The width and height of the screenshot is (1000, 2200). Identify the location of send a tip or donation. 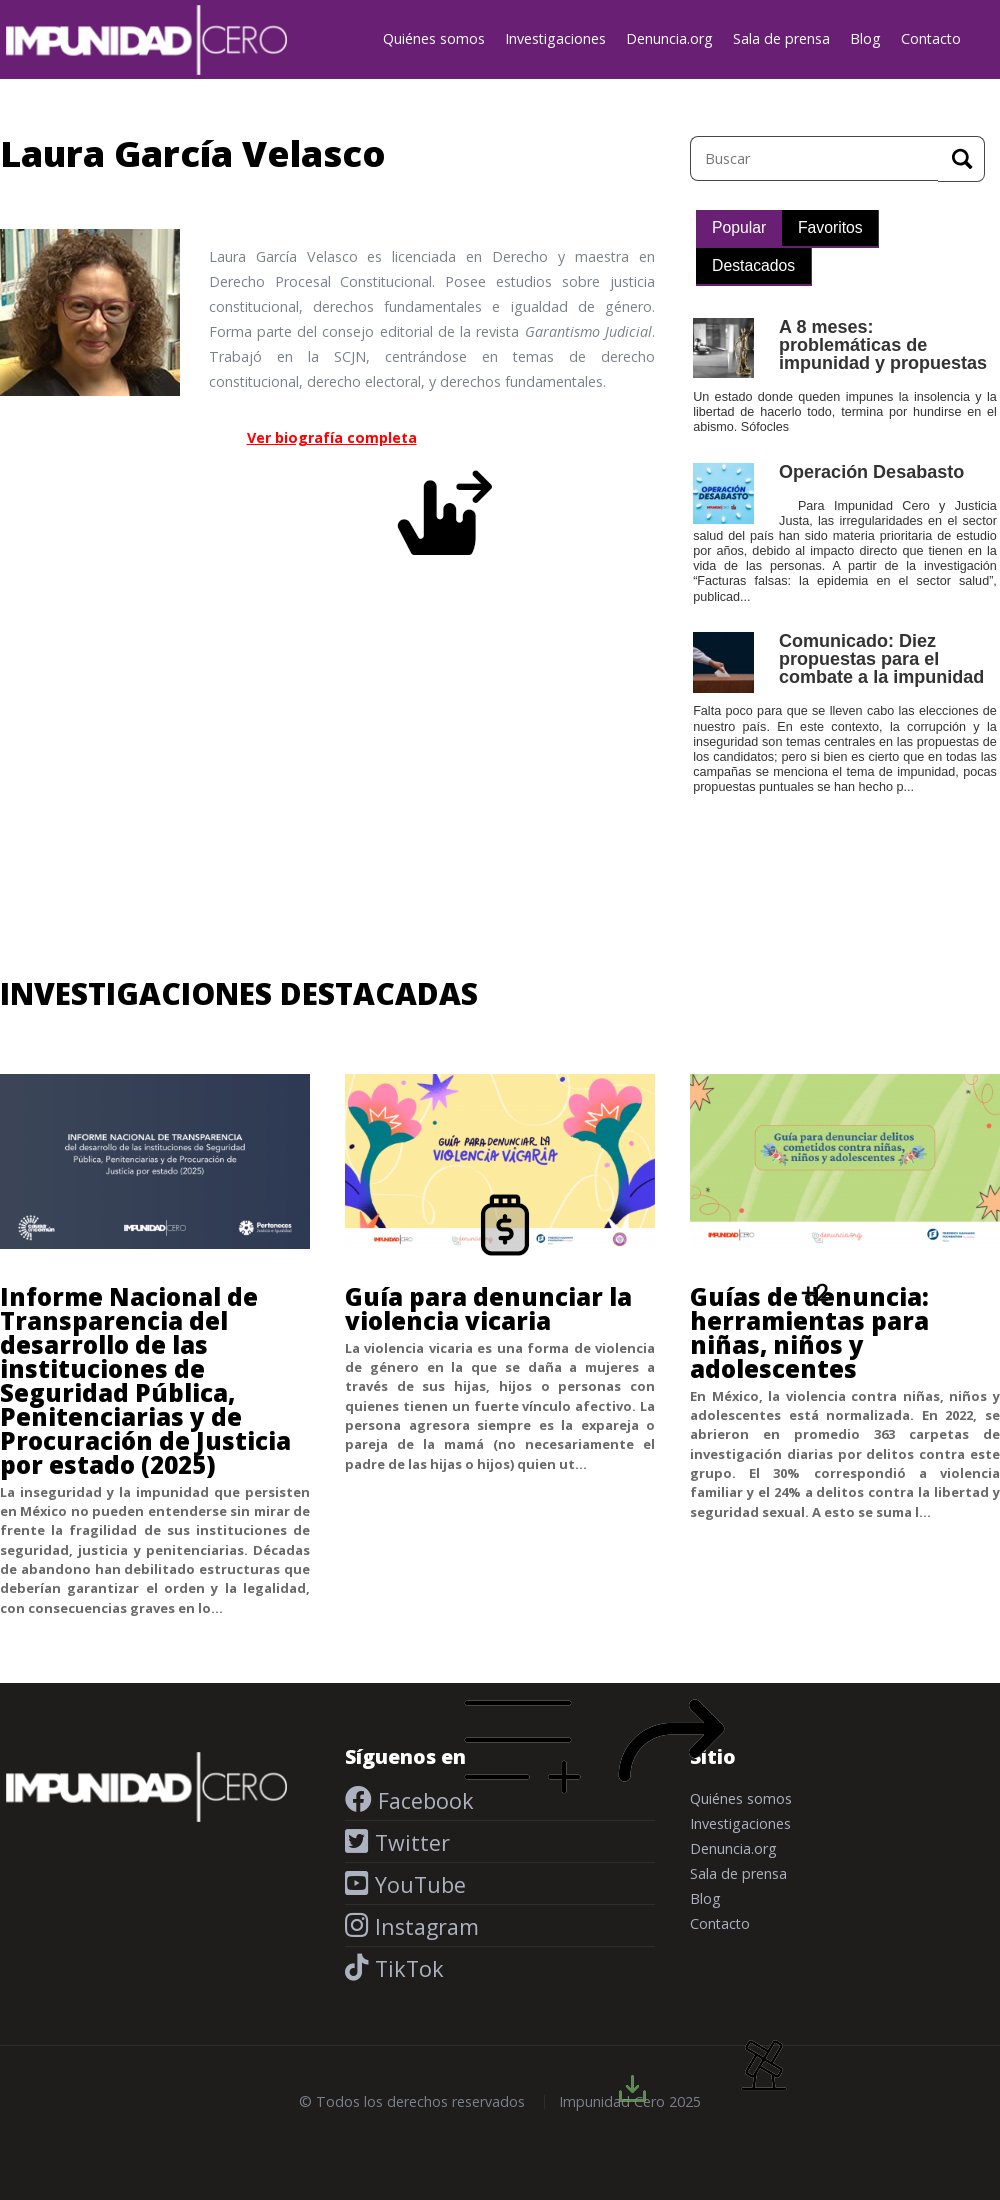
(505, 1225).